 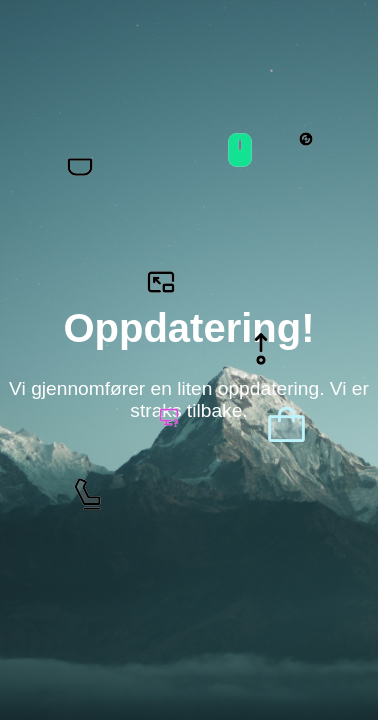 What do you see at coordinates (261, 349) in the screenshot?
I see `move item up in a list or sequence` at bounding box center [261, 349].